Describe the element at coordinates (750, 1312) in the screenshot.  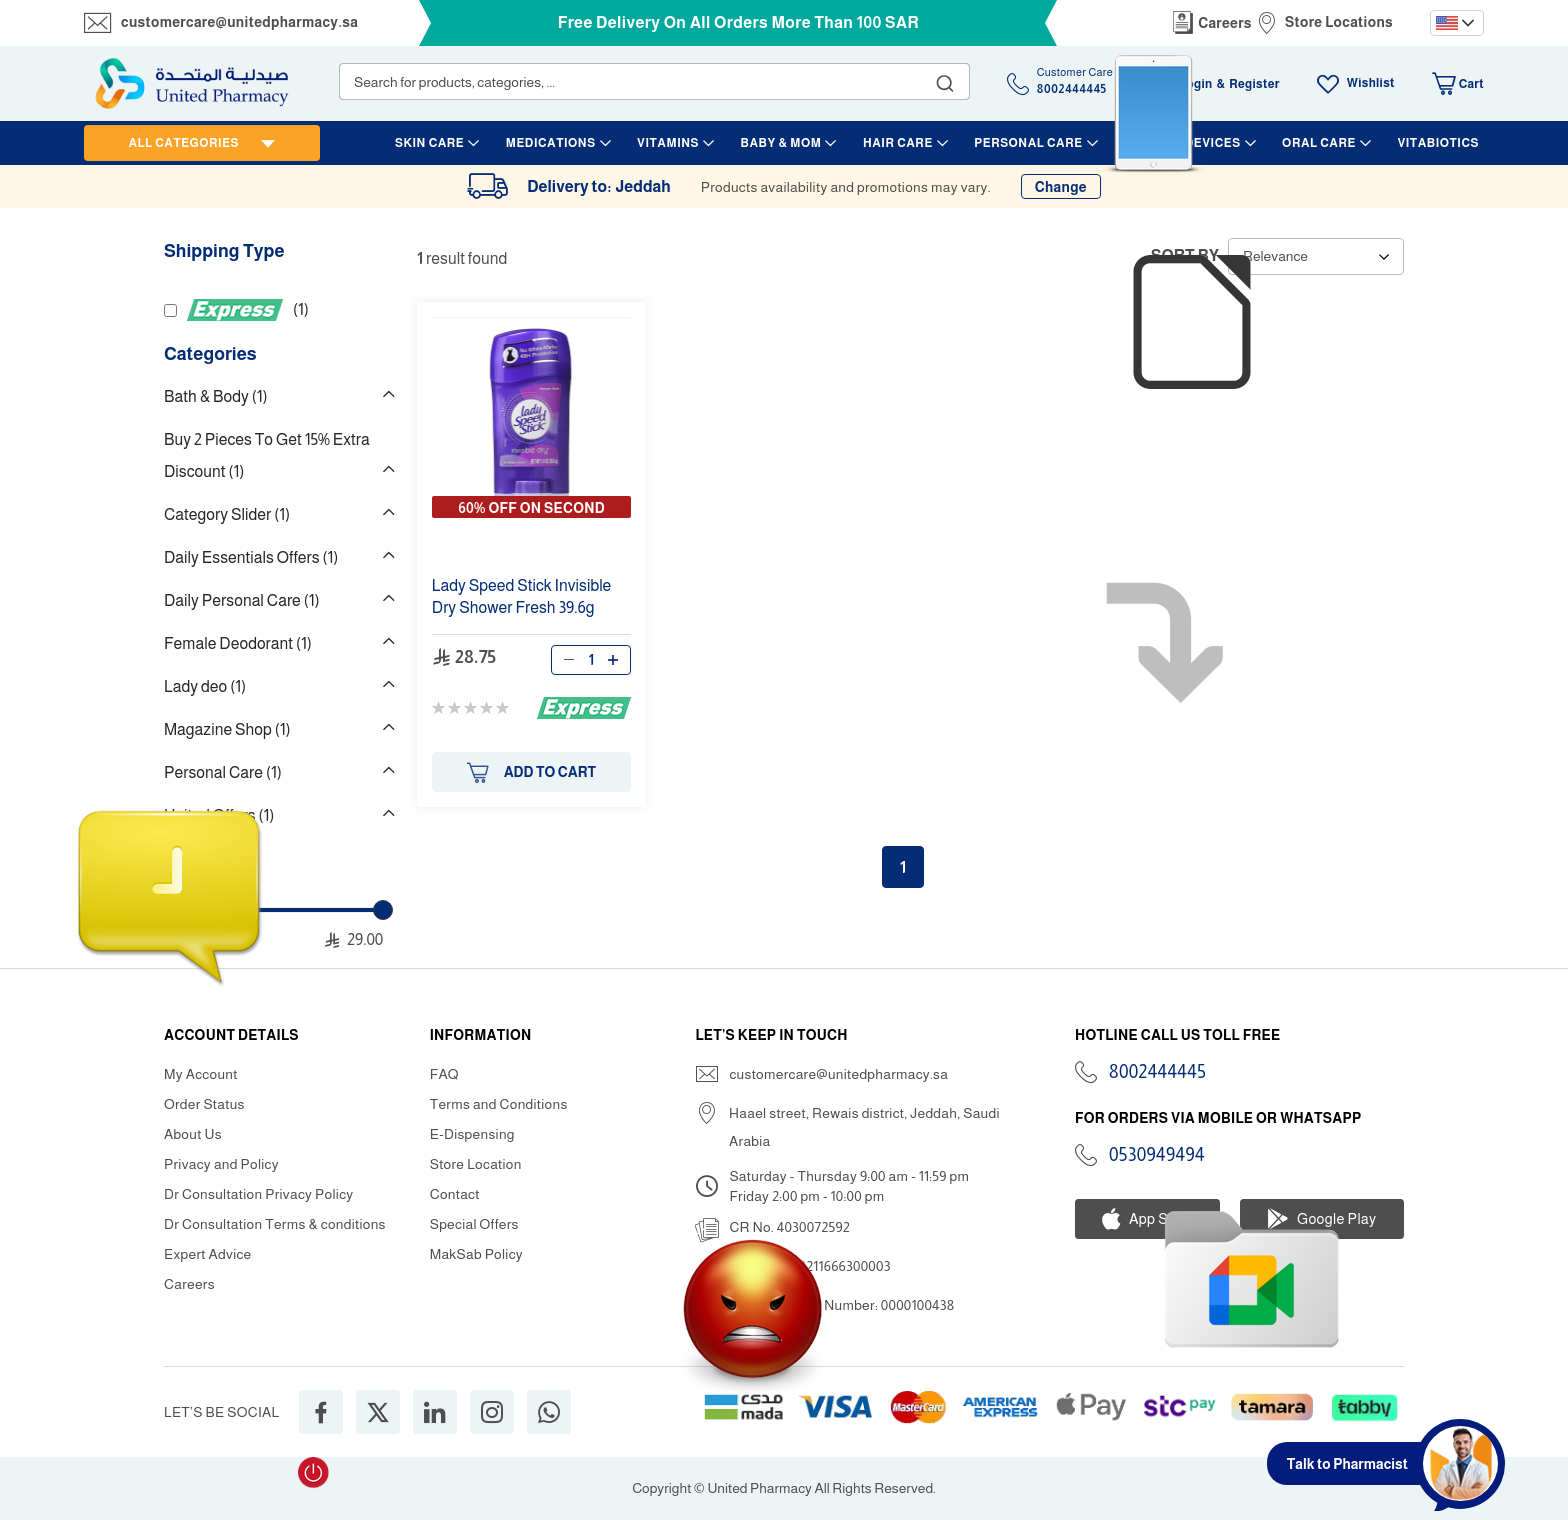
I see `indicates angry or frustrated reaction` at that location.